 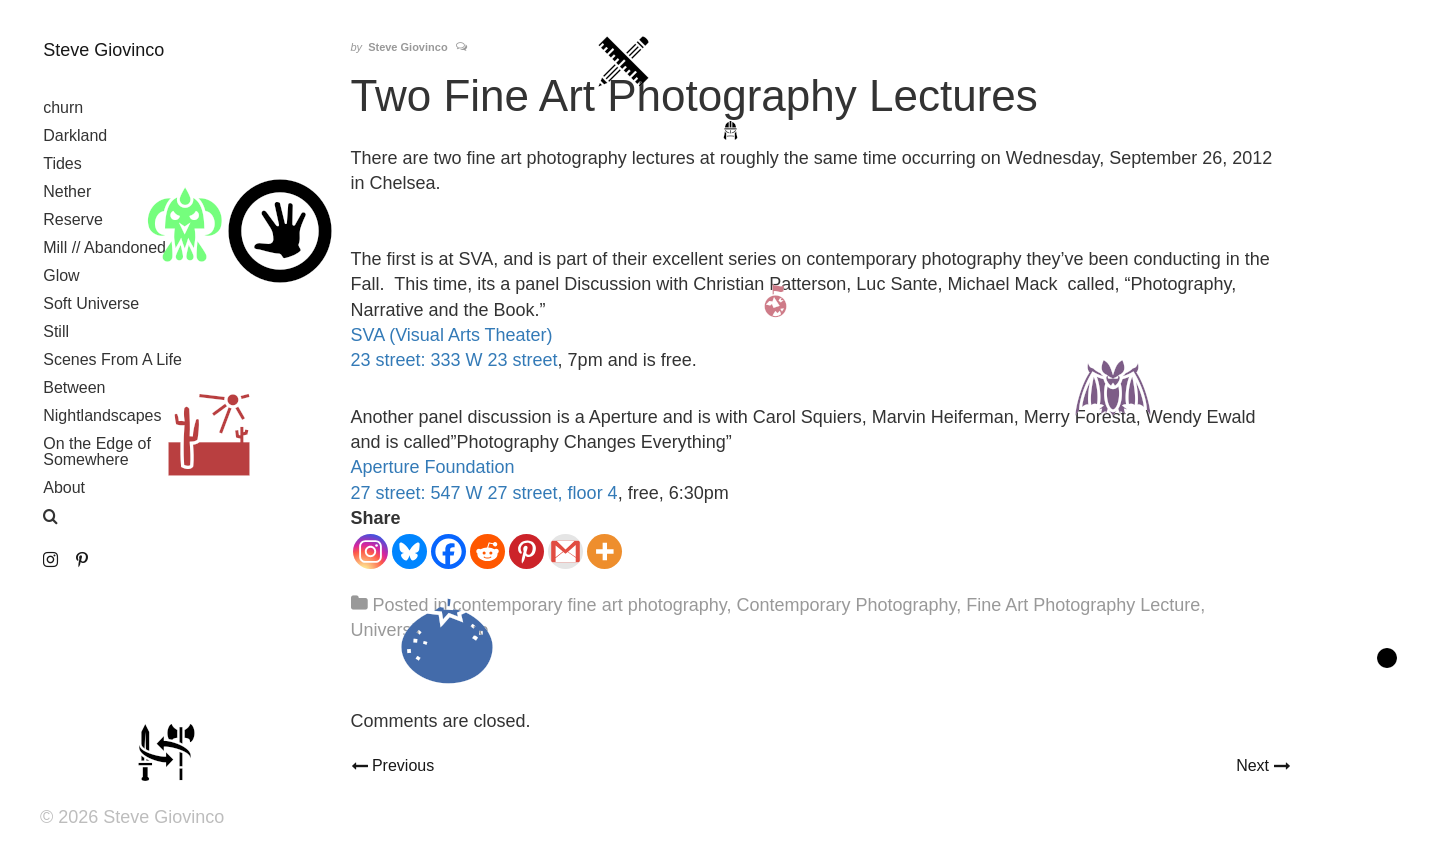 I want to click on select tangerine or citrus fruit item, so click(x=447, y=641).